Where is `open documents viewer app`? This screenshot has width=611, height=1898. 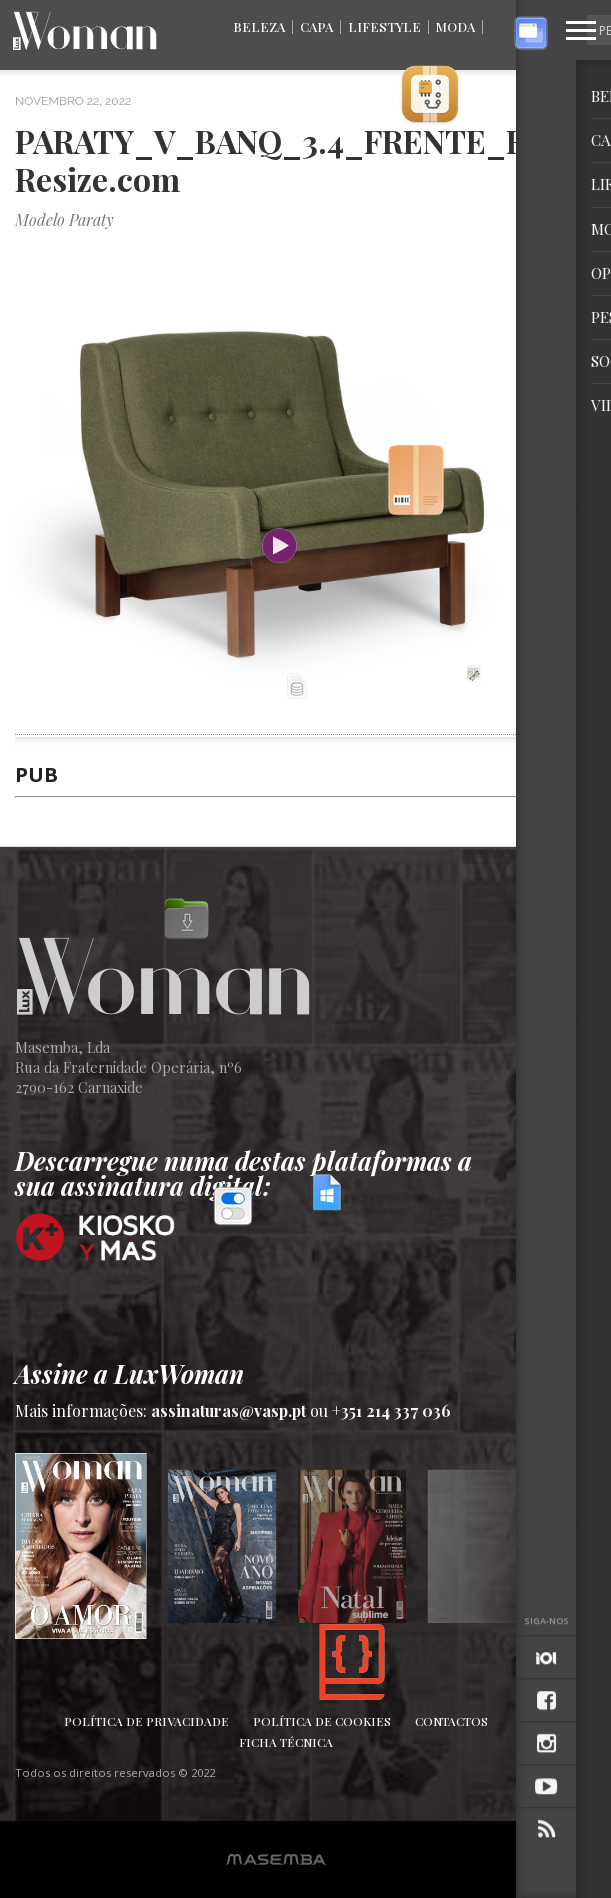 open documents viewer app is located at coordinates (473, 673).